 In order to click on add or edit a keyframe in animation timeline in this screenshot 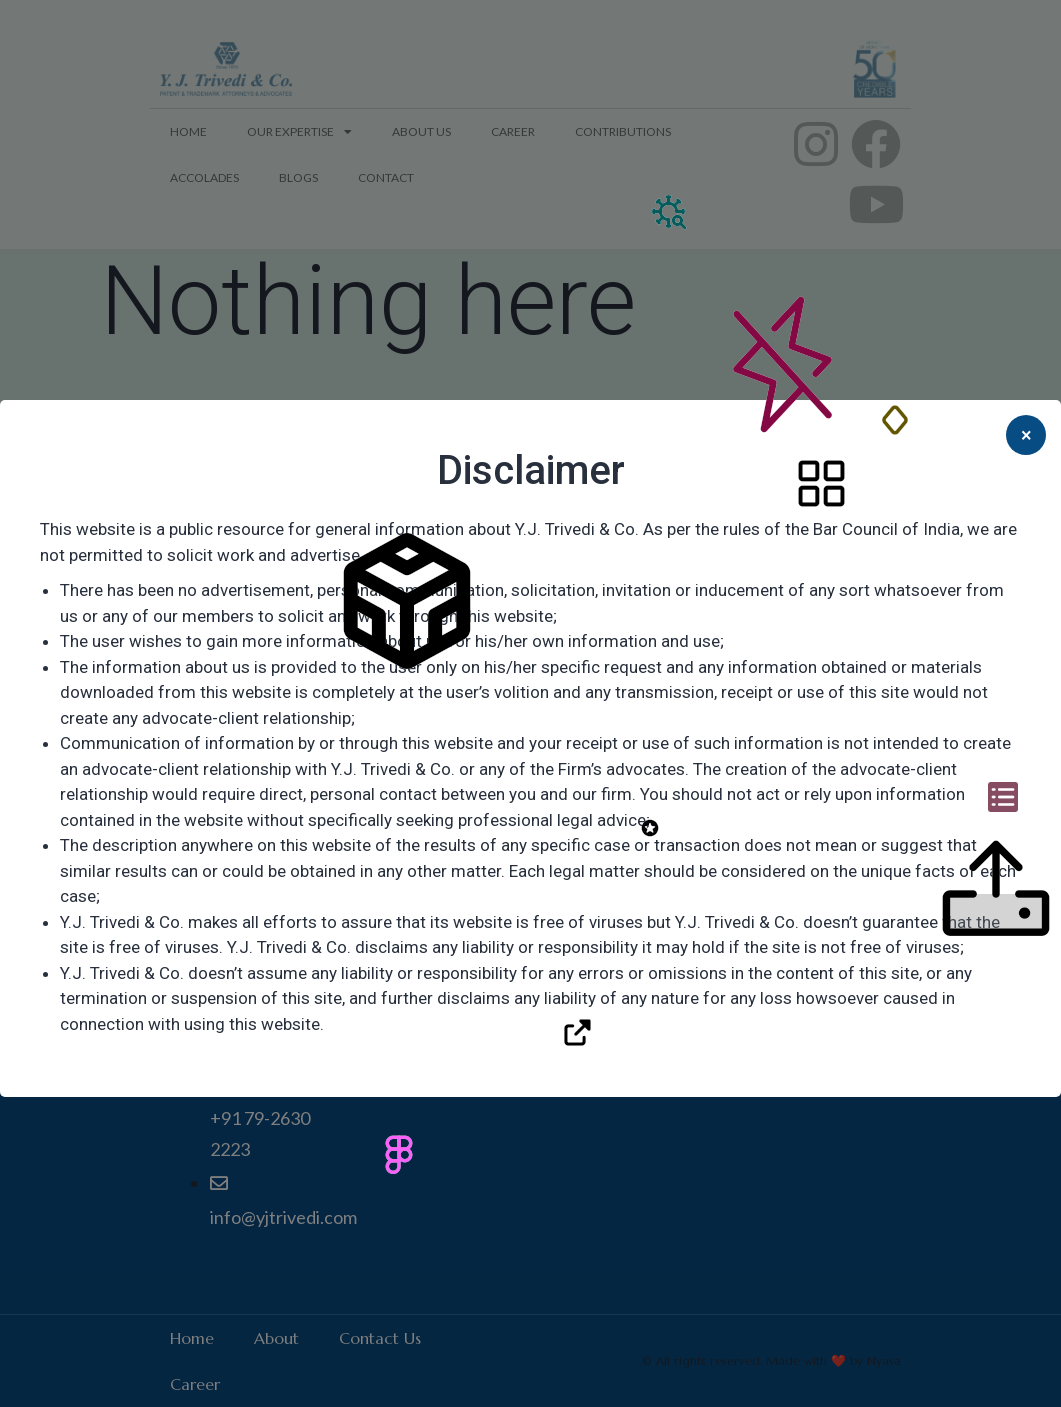, I will do `click(895, 420)`.